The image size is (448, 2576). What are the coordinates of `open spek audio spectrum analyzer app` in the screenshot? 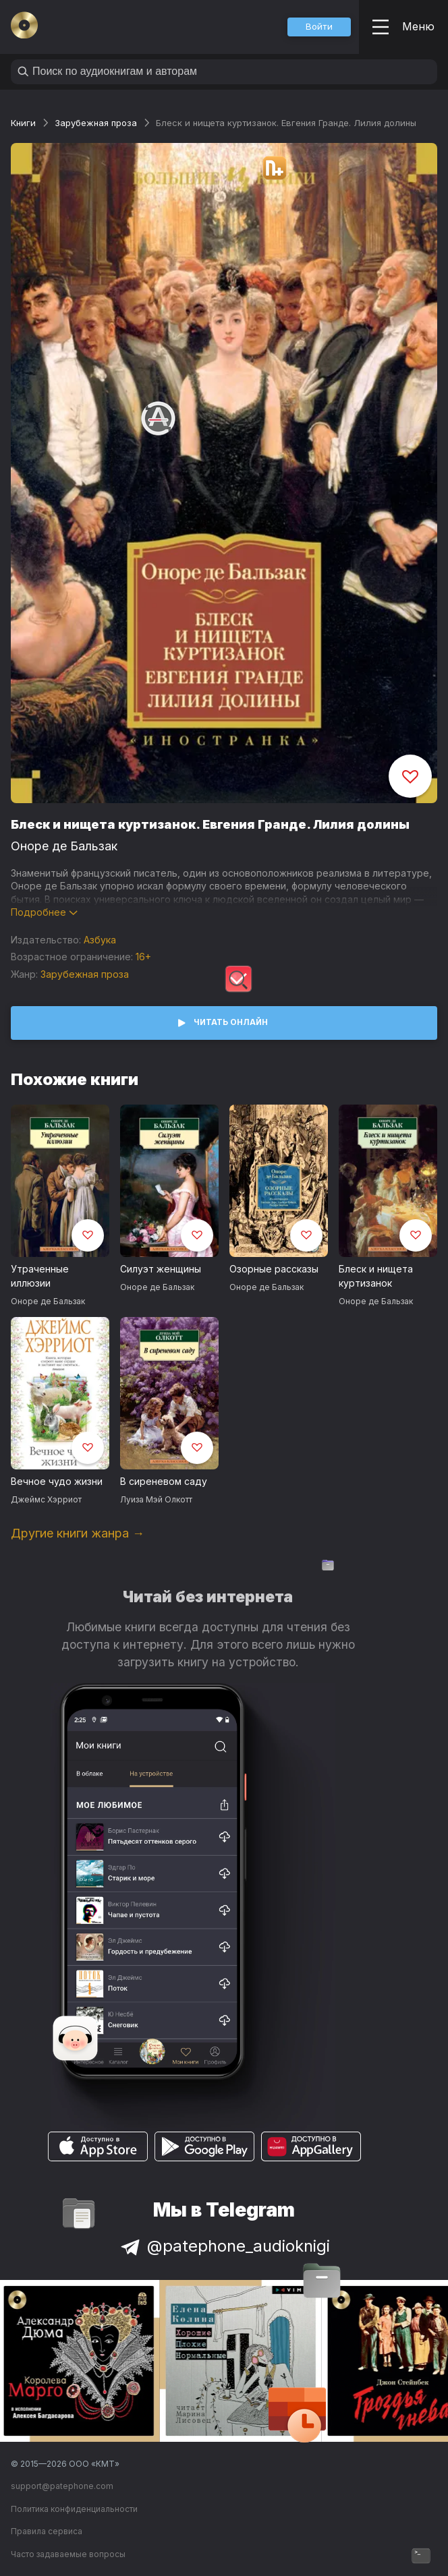 It's located at (75, 2038).